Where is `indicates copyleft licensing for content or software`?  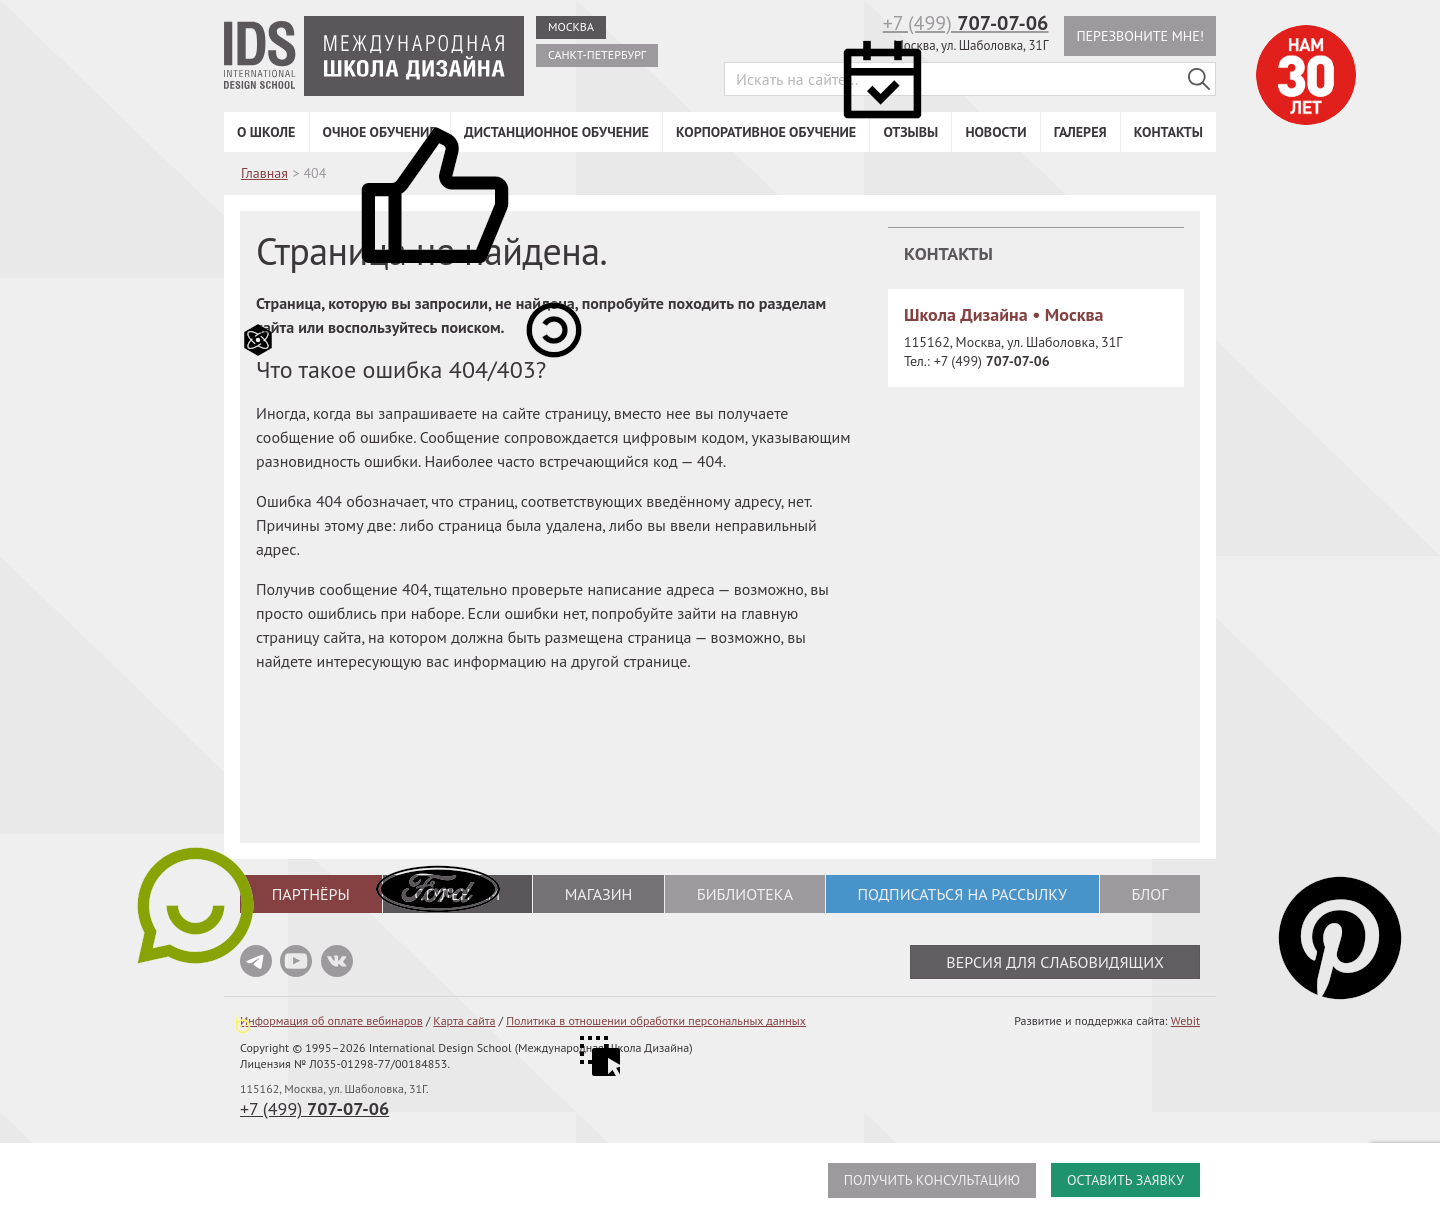
indicates copyleft licensing for content or software is located at coordinates (554, 330).